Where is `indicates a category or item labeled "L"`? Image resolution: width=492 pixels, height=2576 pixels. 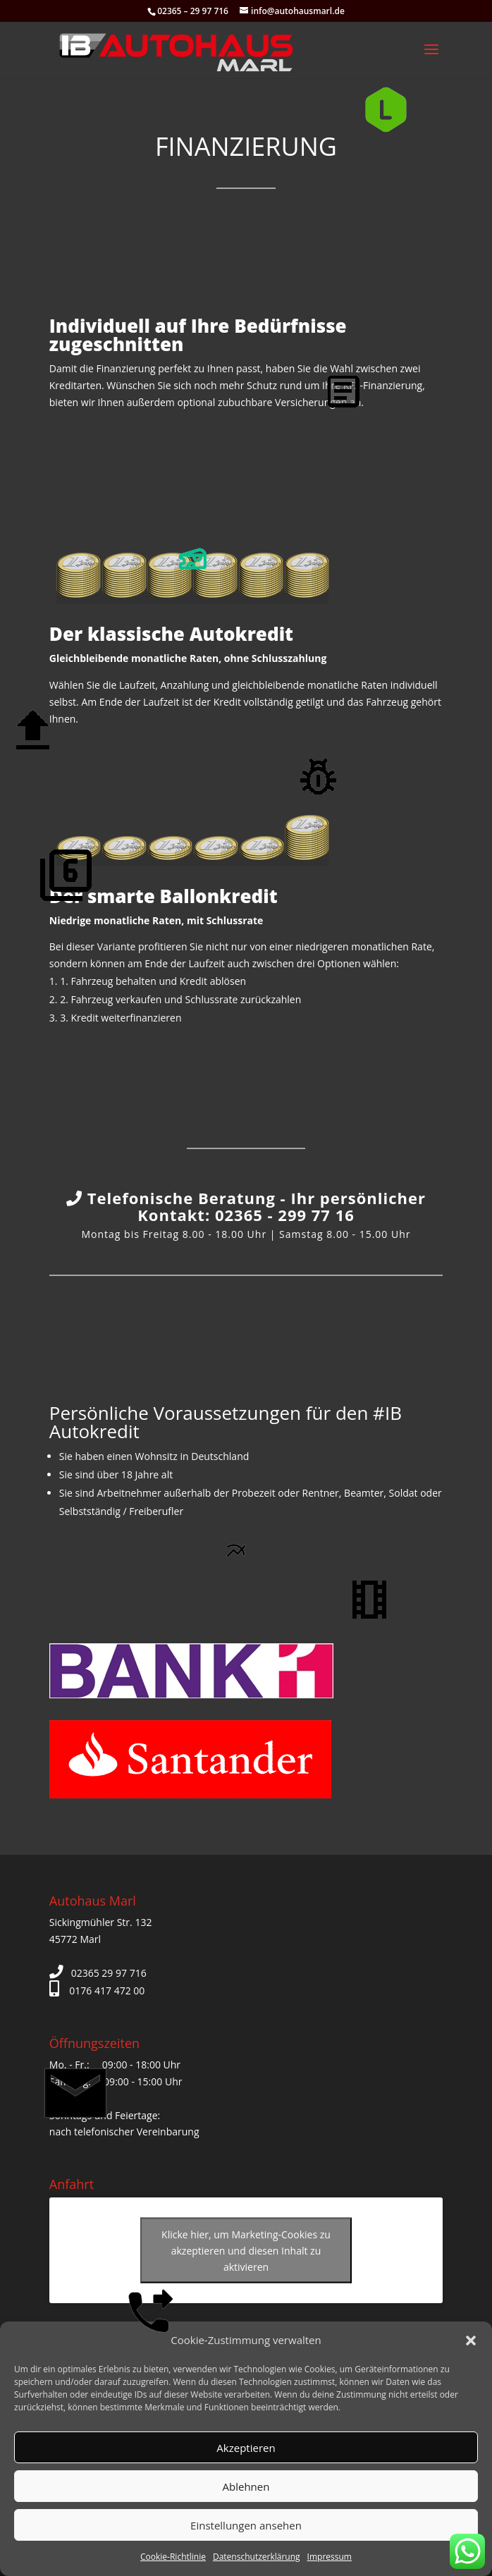
indicates a category or item labeled "L" is located at coordinates (386, 109).